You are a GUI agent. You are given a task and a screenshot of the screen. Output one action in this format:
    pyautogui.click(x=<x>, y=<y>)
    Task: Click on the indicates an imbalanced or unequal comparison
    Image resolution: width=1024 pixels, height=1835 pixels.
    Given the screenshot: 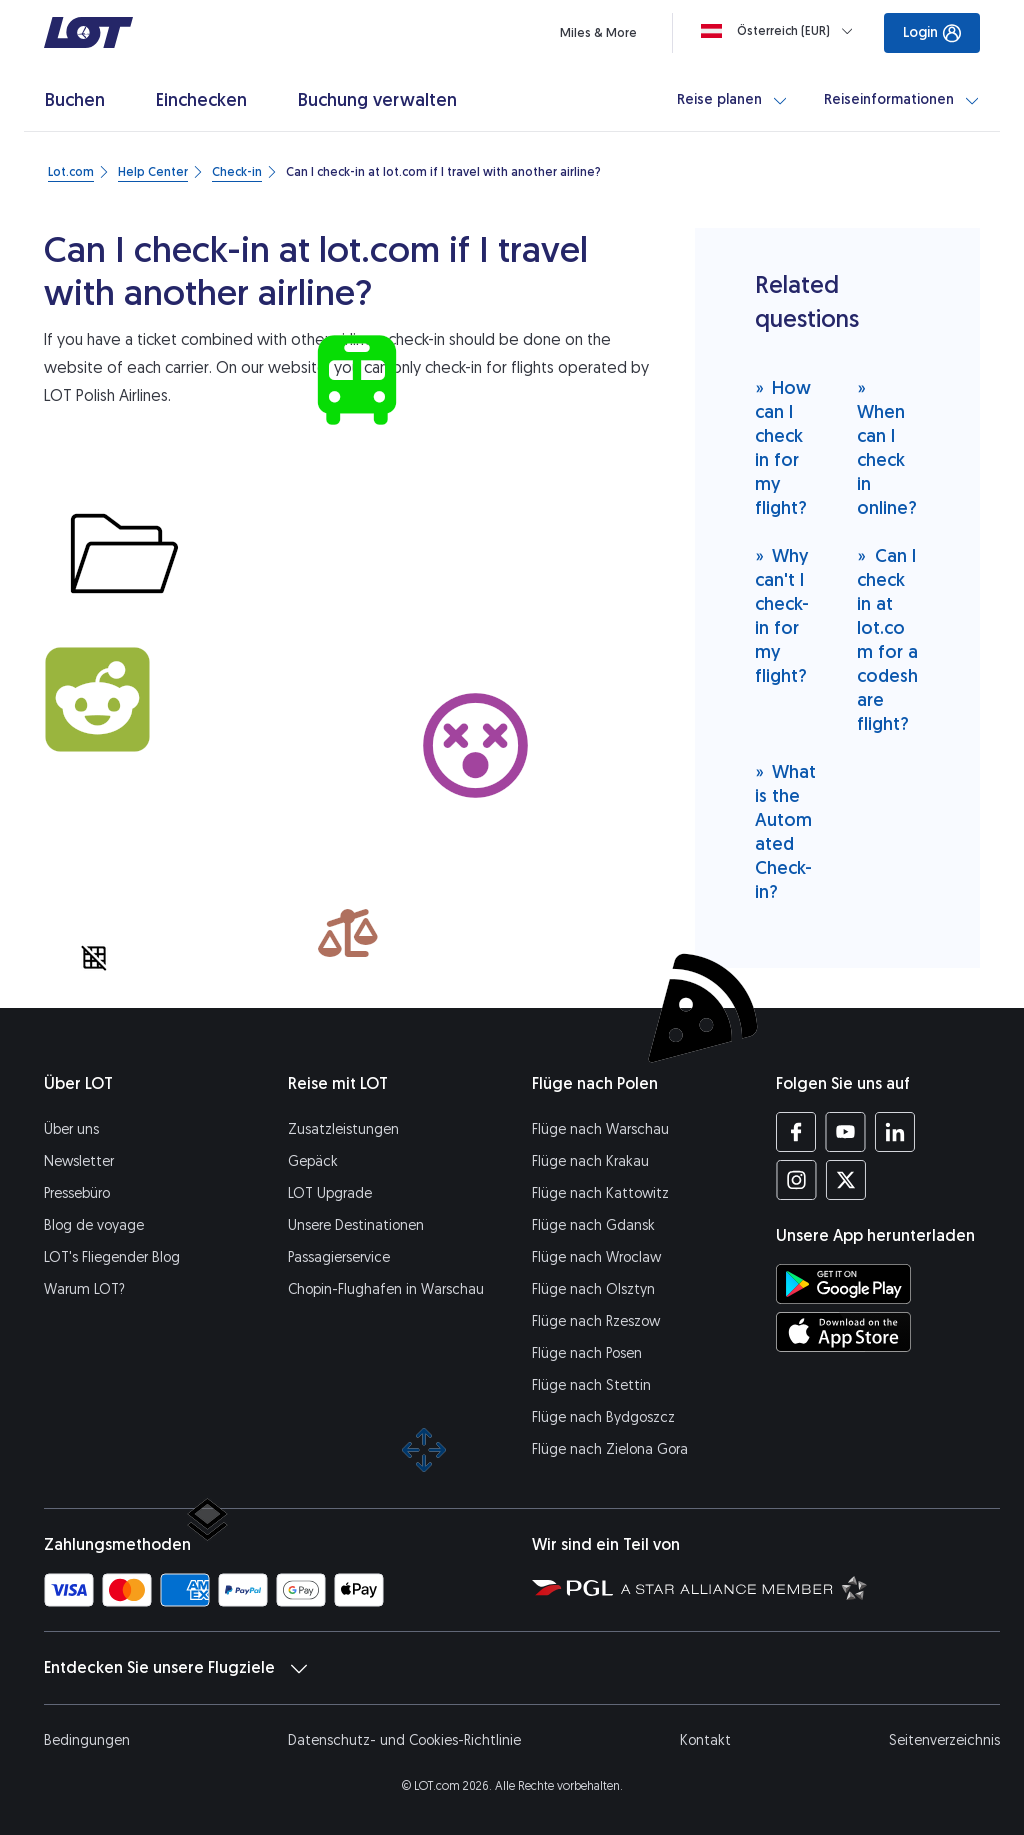 What is the action you would take?
    pyautogui.click(x=348, y=933)
    